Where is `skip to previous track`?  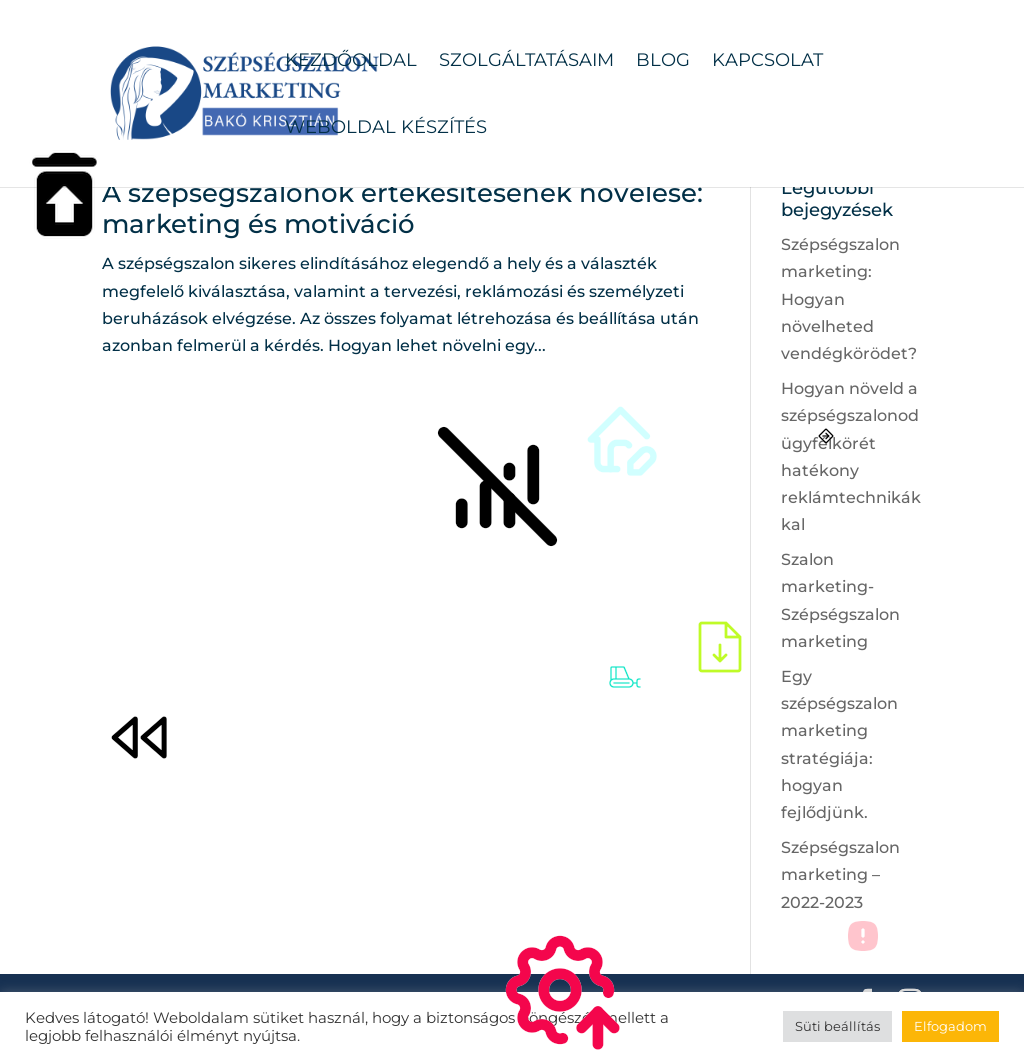
skip to previous track is located at coordinates (140, 737).